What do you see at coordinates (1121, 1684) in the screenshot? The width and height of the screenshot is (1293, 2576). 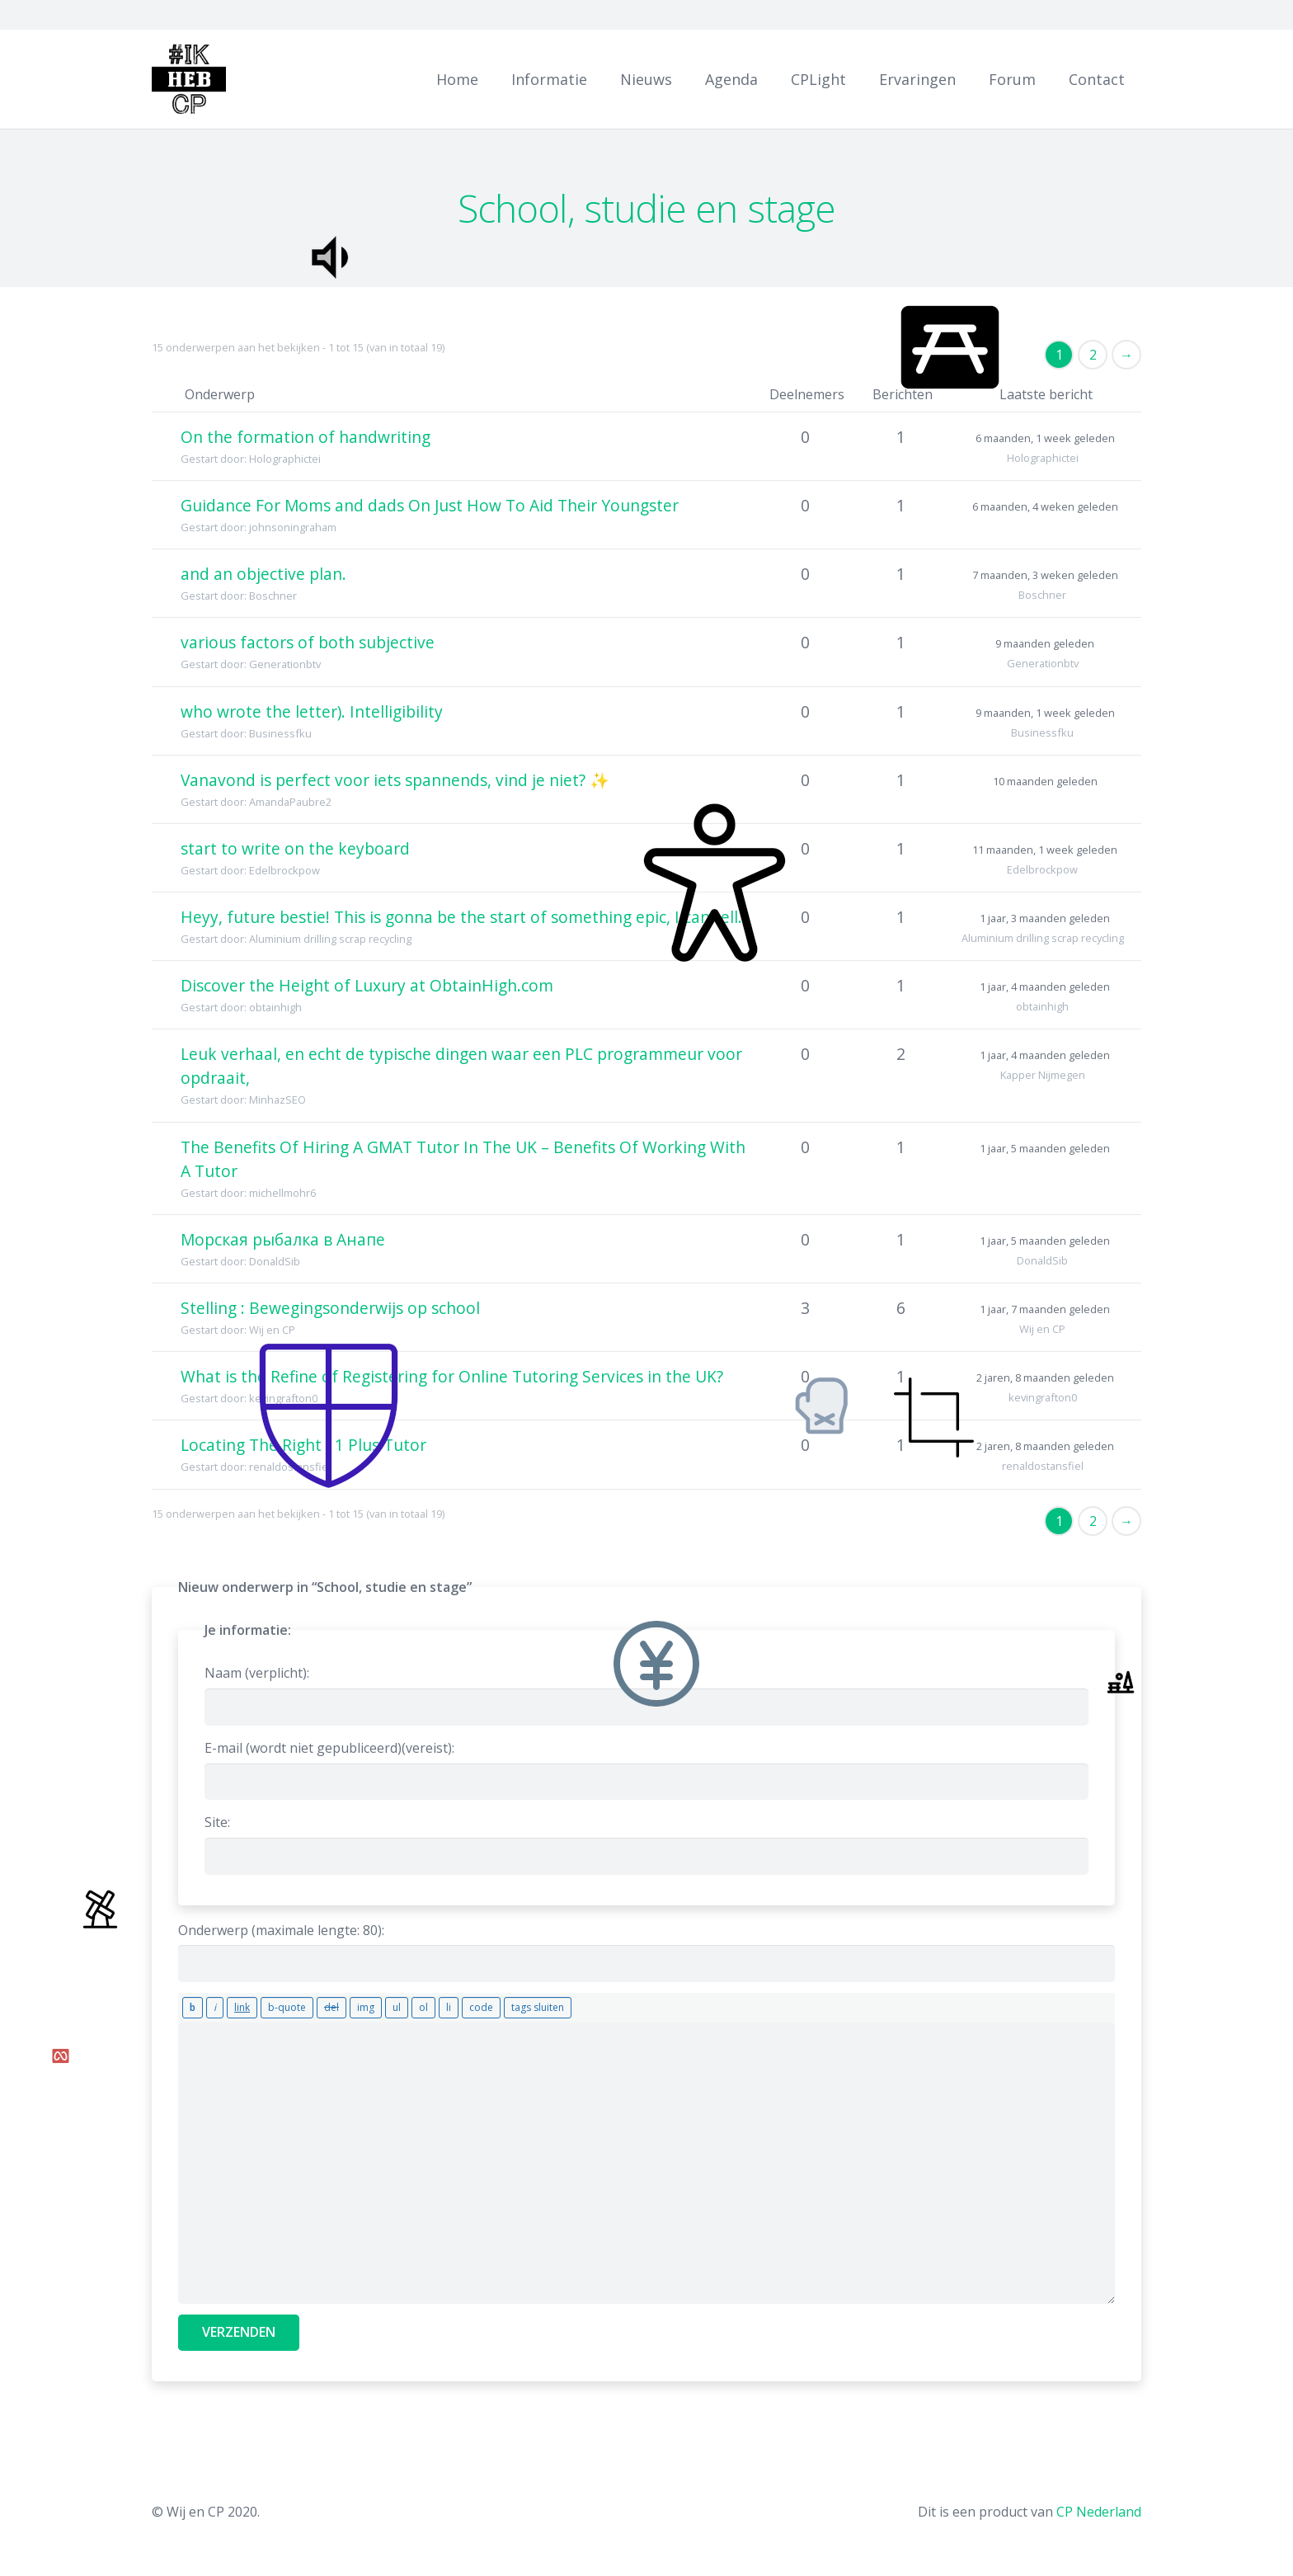 I see `view nearby parks or green spaces` at bounding box center [1121, 1684].